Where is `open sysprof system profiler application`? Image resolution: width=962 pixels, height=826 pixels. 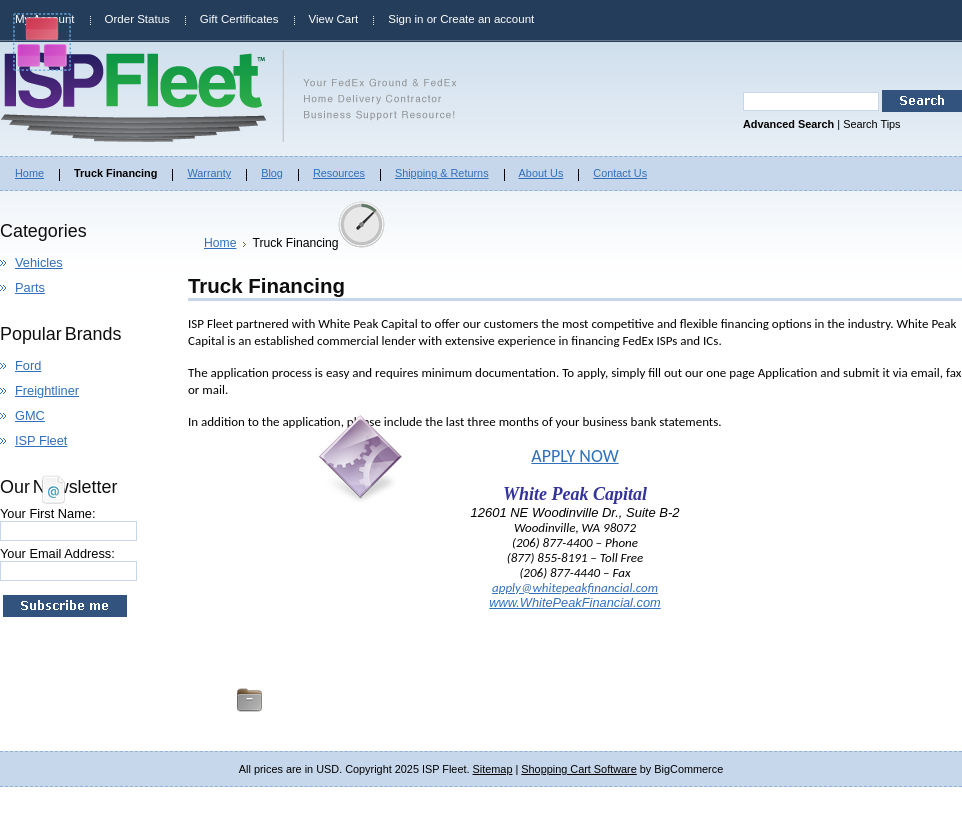
open sysprof system profiler application is located at coordinates (361, 224).